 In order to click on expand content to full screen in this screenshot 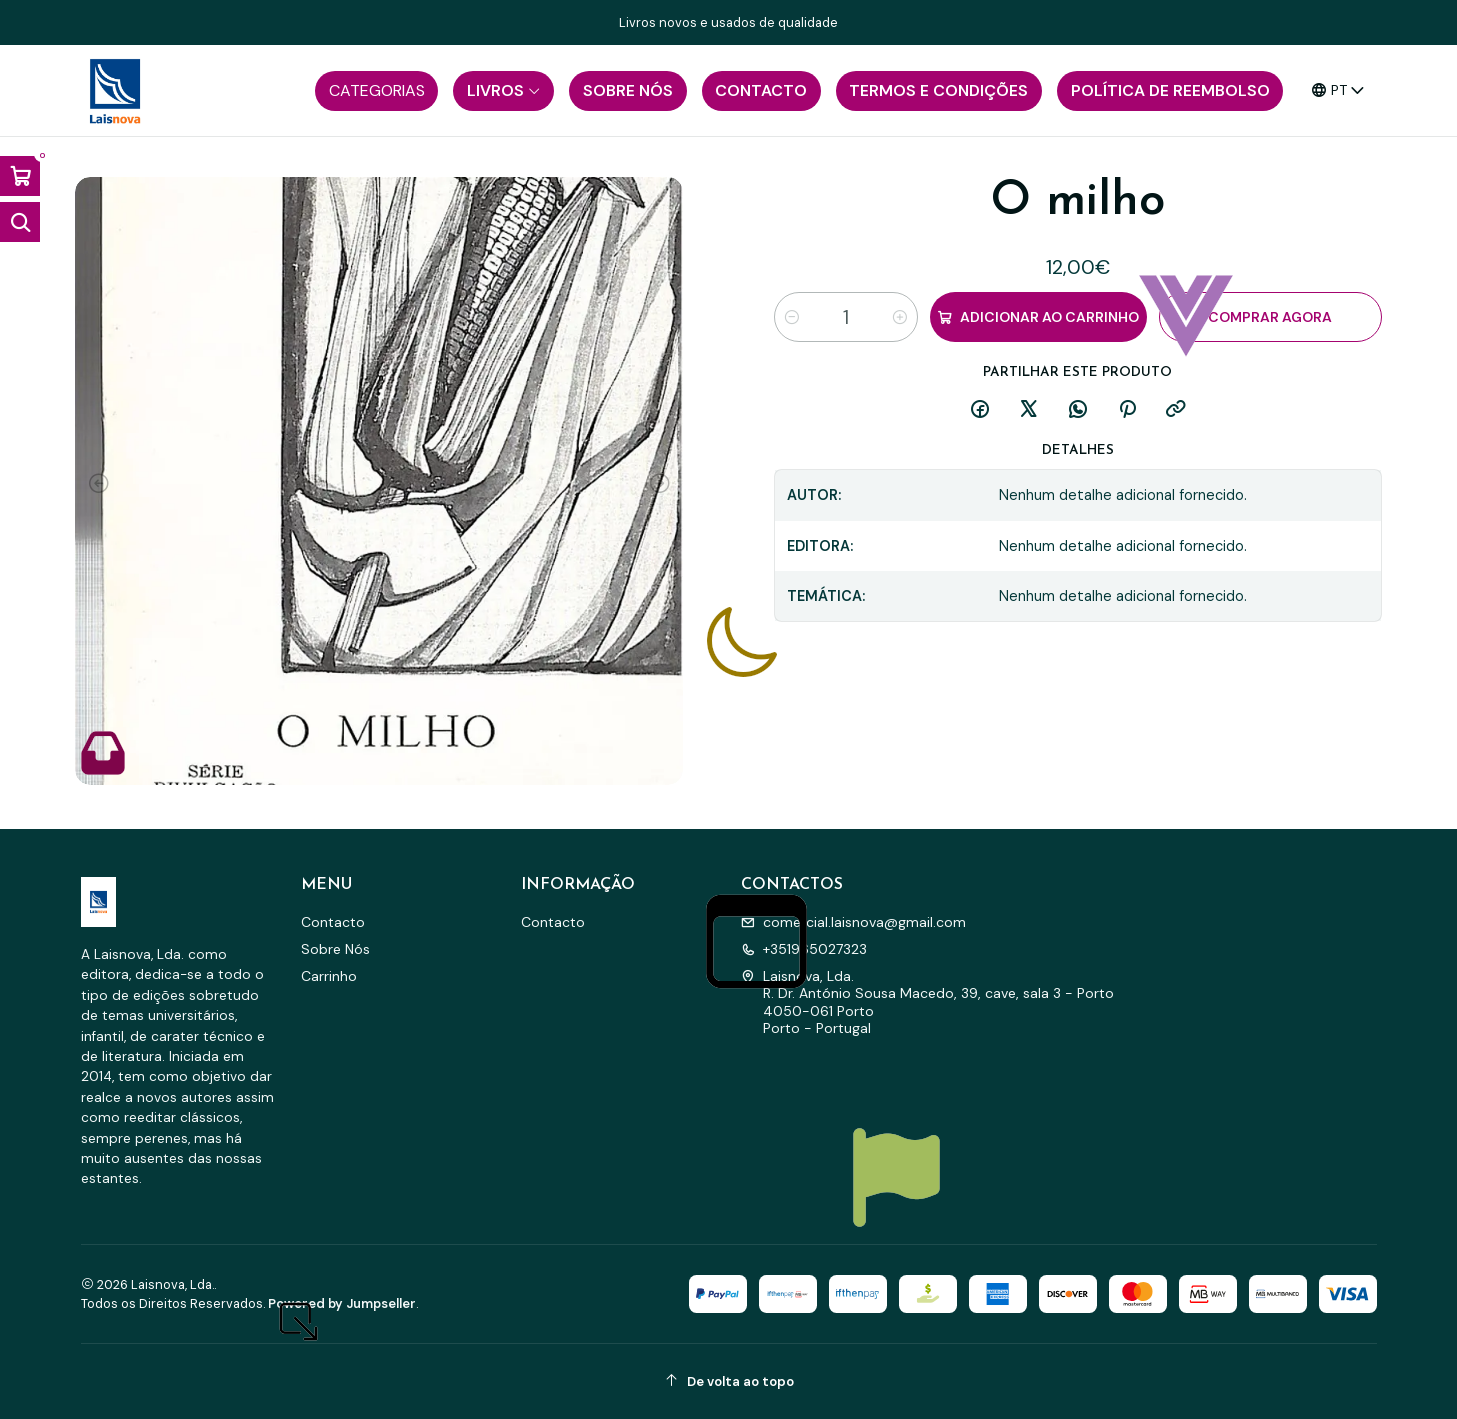, I will do `click(298, 1321)`.